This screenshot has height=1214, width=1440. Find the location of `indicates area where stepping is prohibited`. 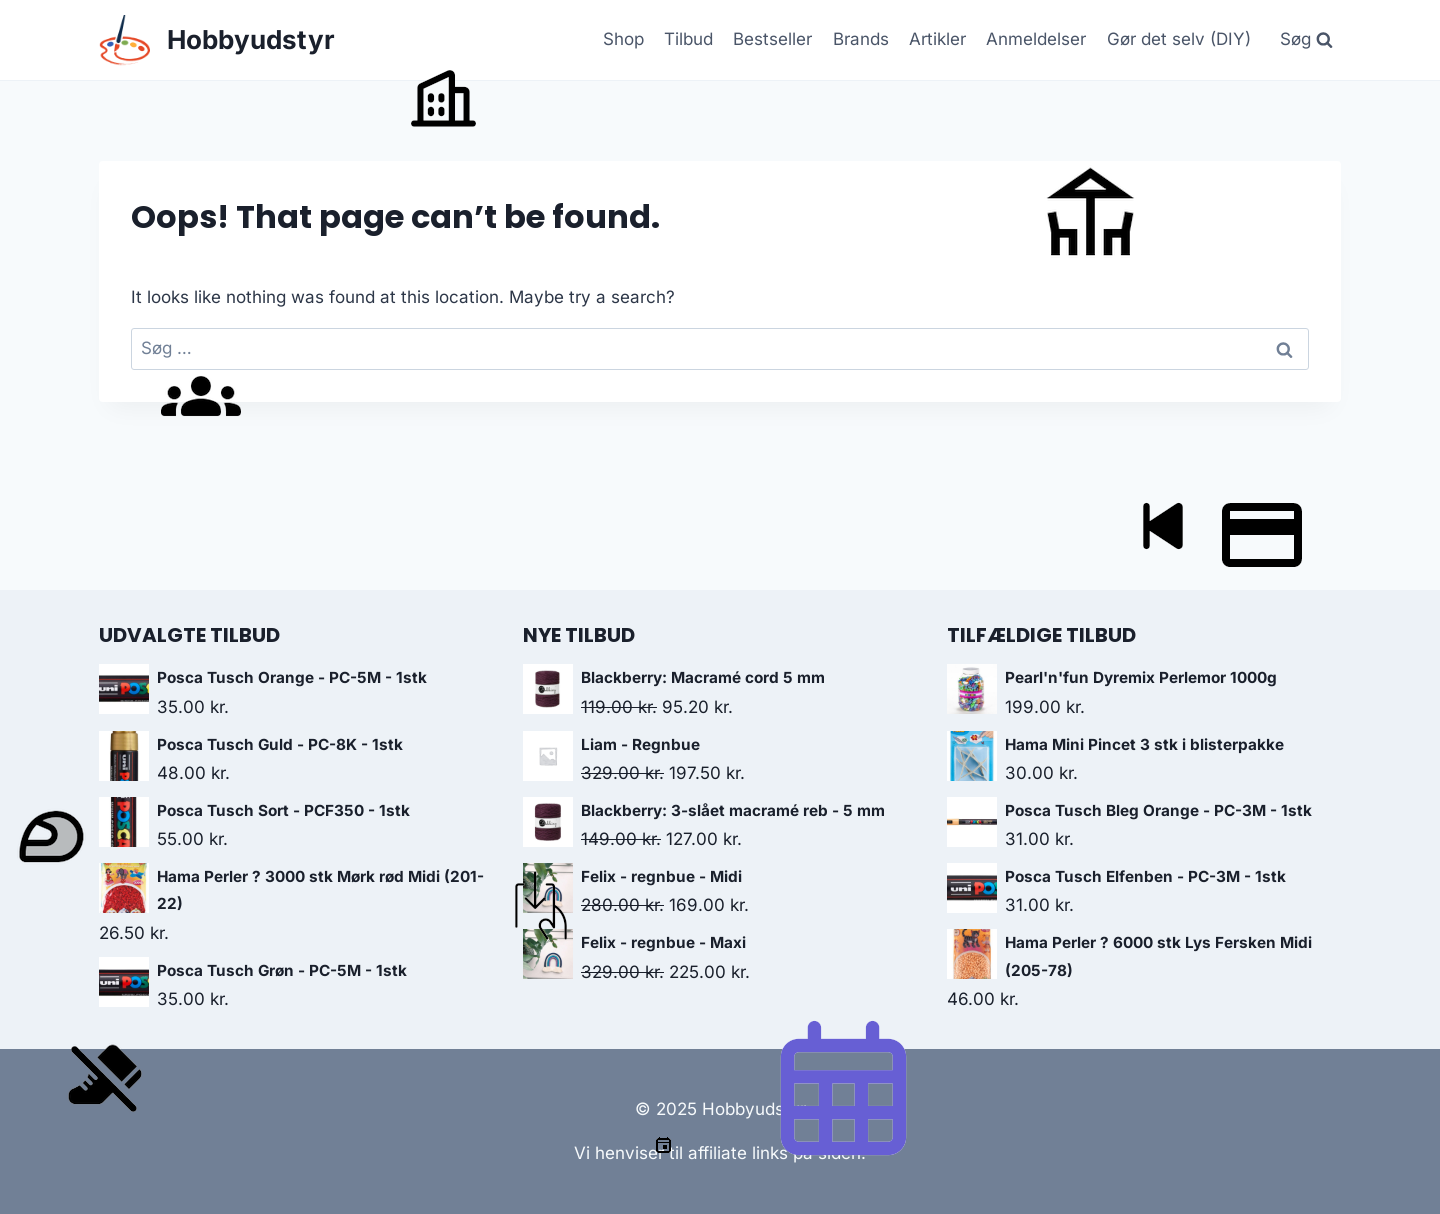

indicates area where stepping is prohibited is located at coordinates (106, 1076).